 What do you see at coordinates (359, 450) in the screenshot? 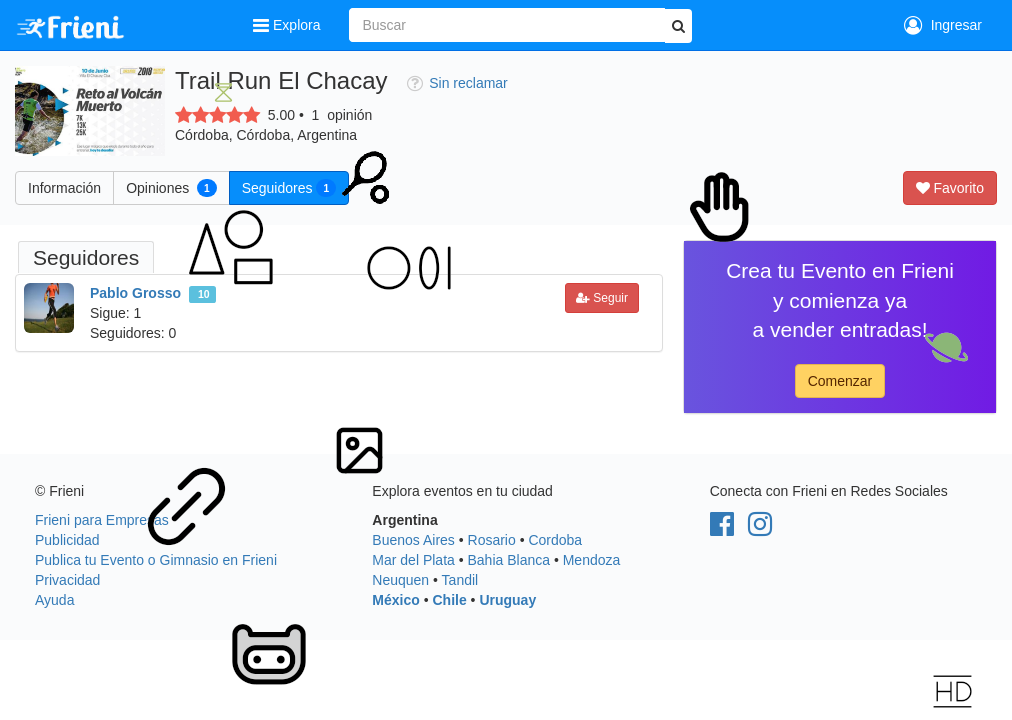
I see `view or open an image file` at bounding box center [359, 450].